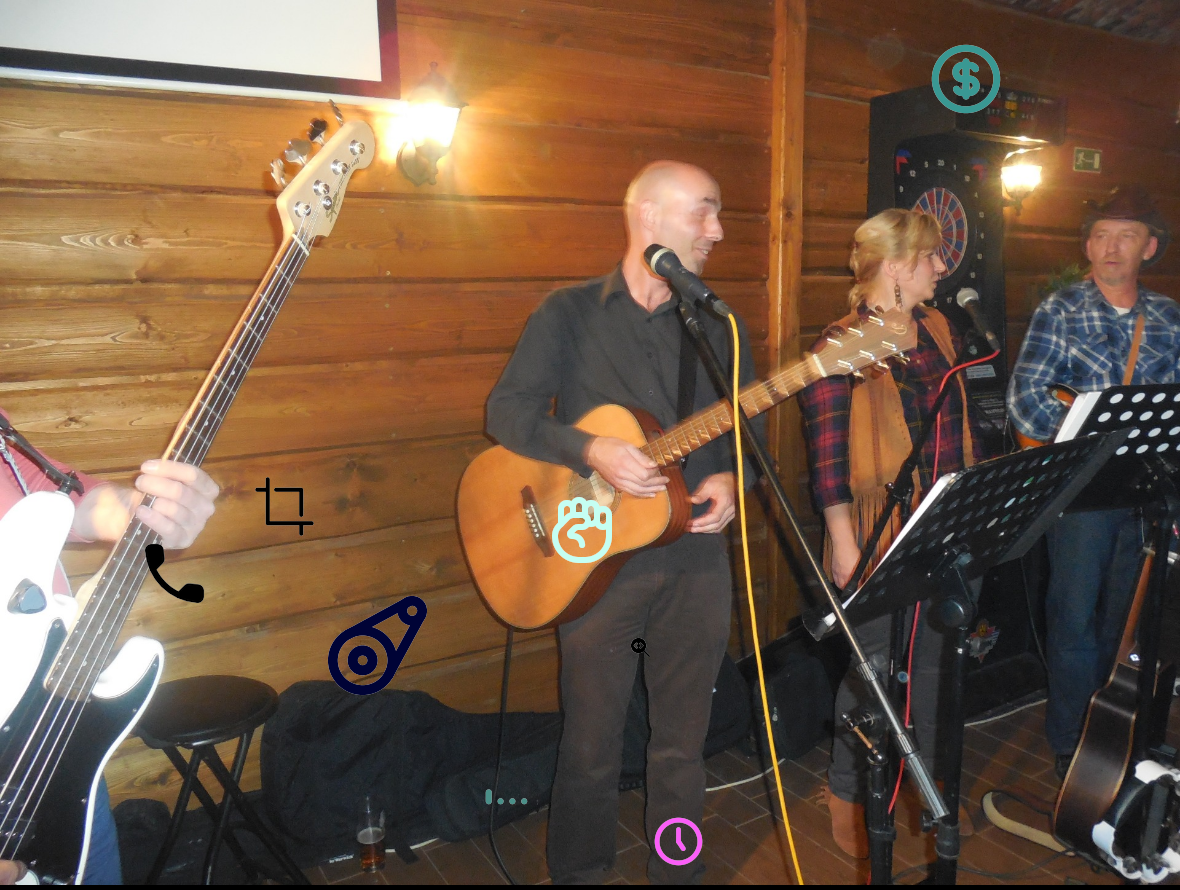 This screenshot has height=890, width=1180. I want to click on view current time, so click(678, 841).